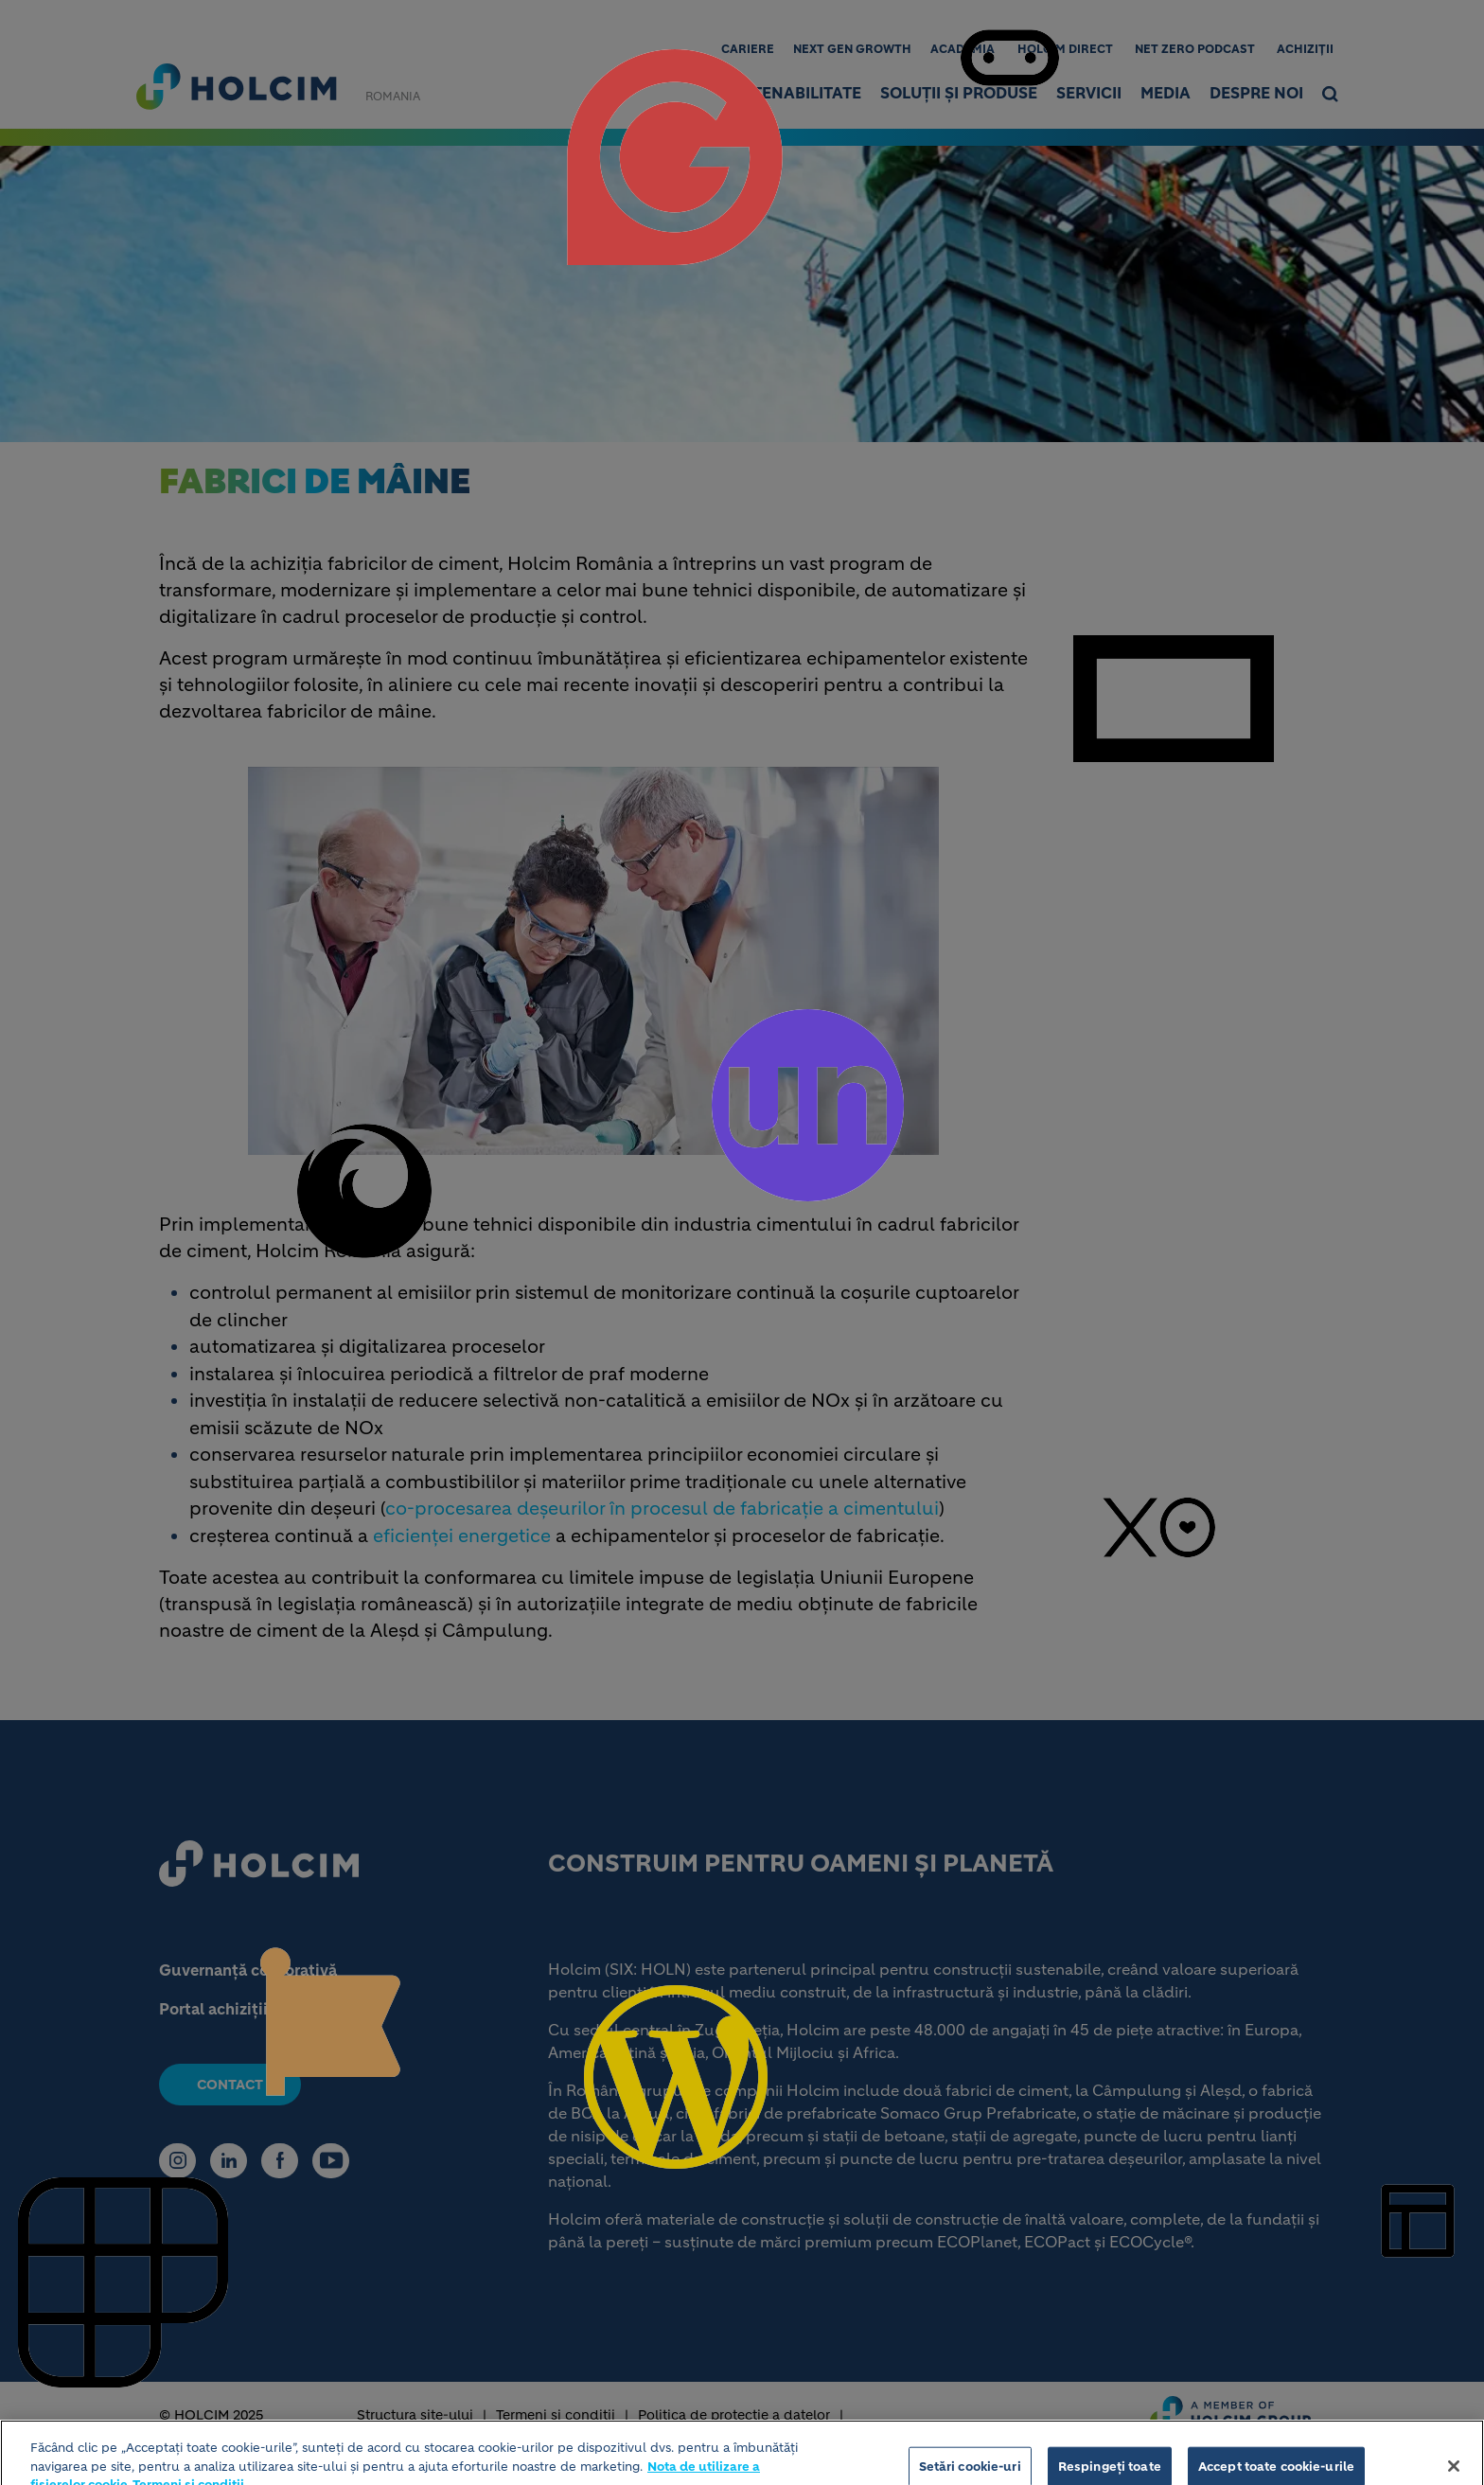 Image resolution: width=1484 pixels, height=2485 pixels. What do you see at coordinates (1174, 699) in the screenshot?
I see `purism brand logo` at bounding box center [1174, 699].